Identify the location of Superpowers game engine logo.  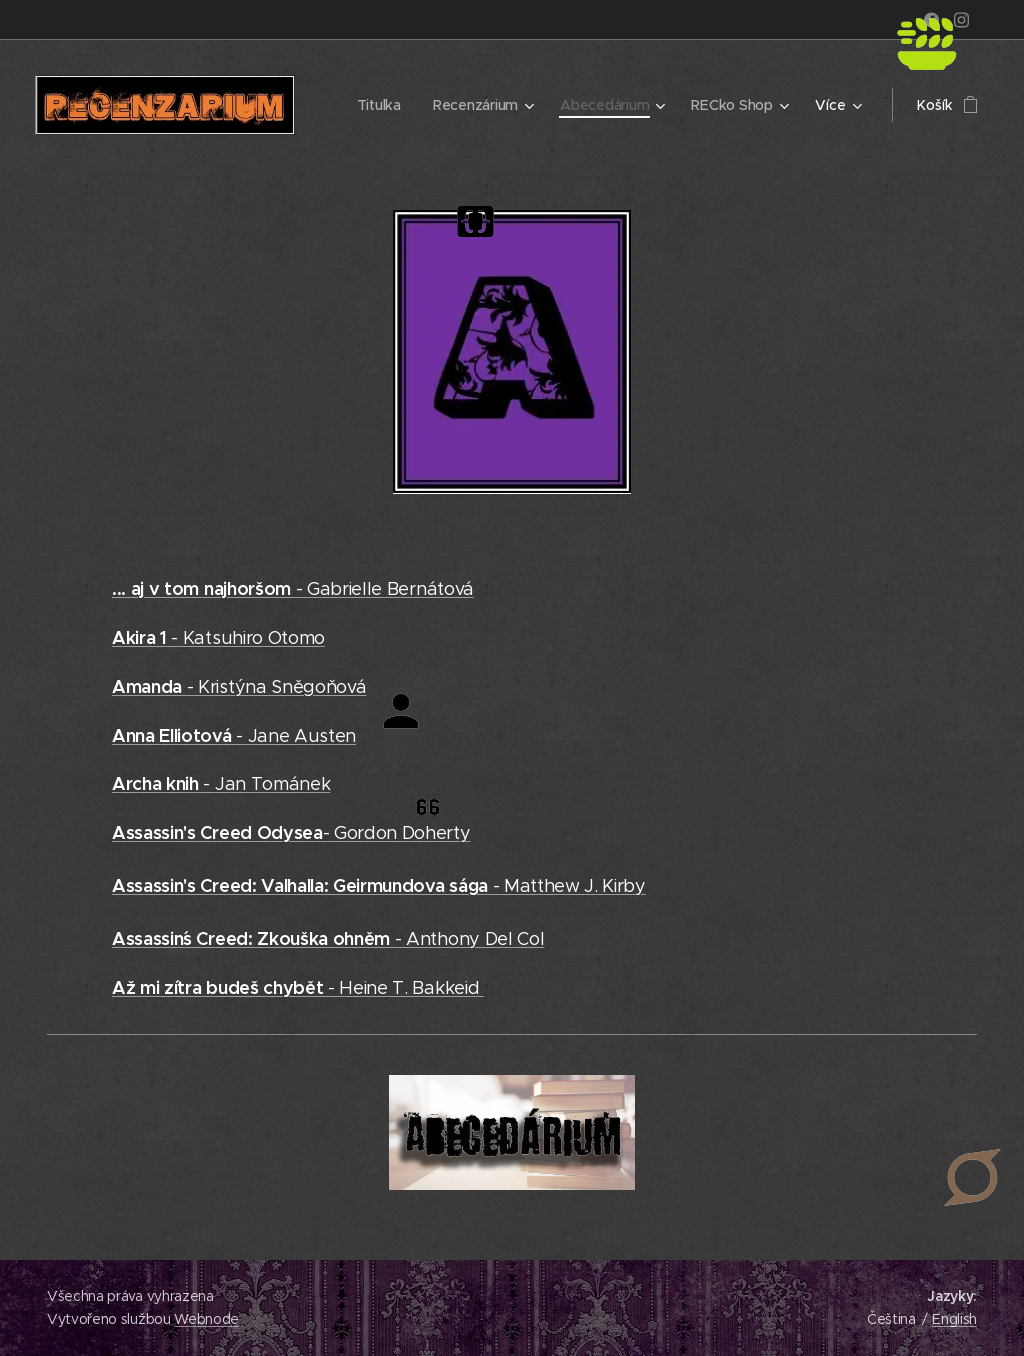
(972, 1177).